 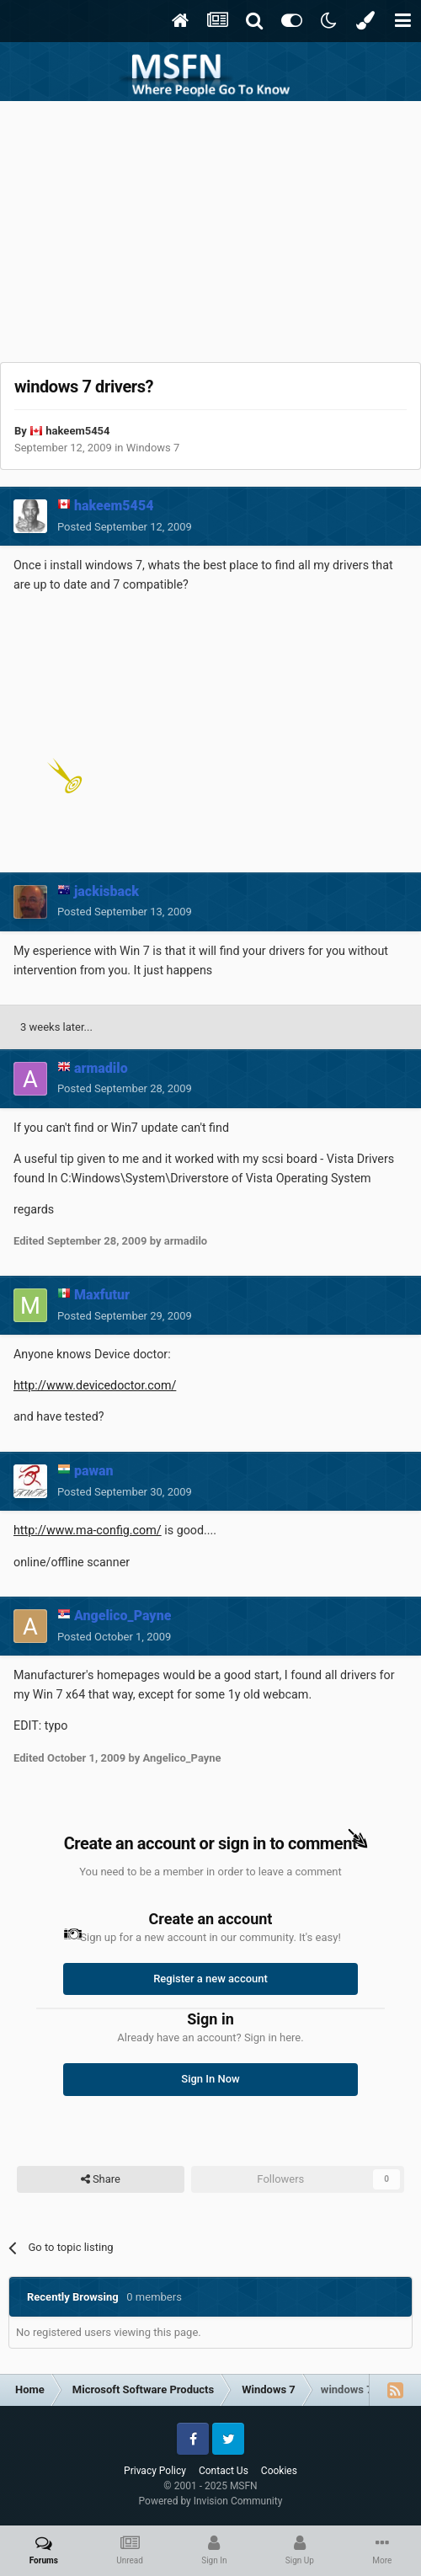 I want to click on equip spear hook weapon, so click(x=358, y=1838).